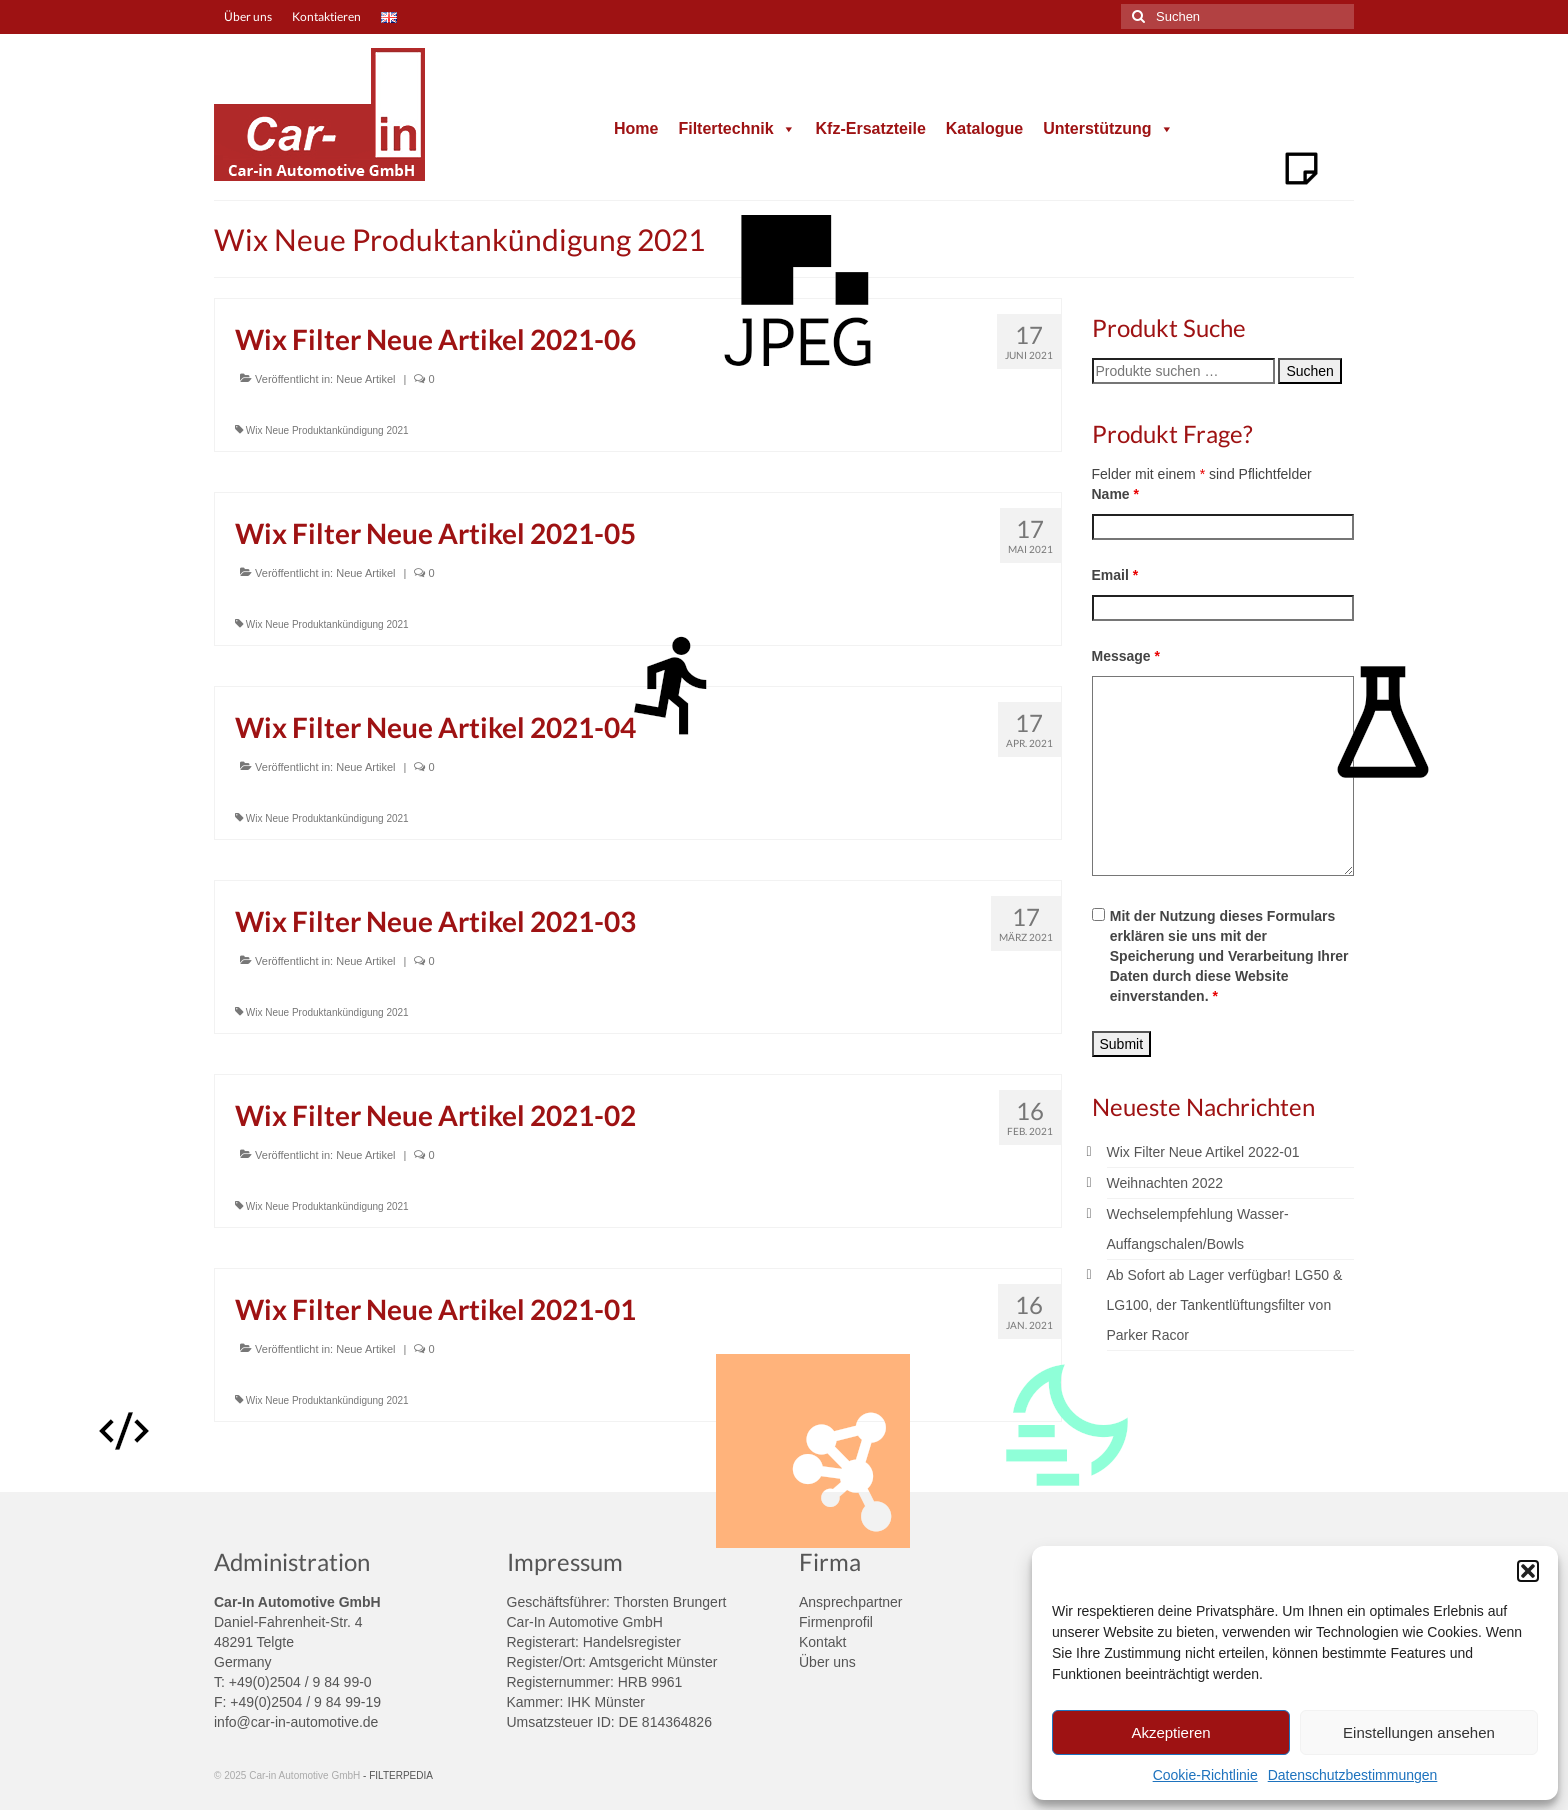 The image size is (1568, 1810). What do you see at coordinates (674, 684) in the screenshot?
I see `start running or jogging activity` at bounding box center [674, 684].